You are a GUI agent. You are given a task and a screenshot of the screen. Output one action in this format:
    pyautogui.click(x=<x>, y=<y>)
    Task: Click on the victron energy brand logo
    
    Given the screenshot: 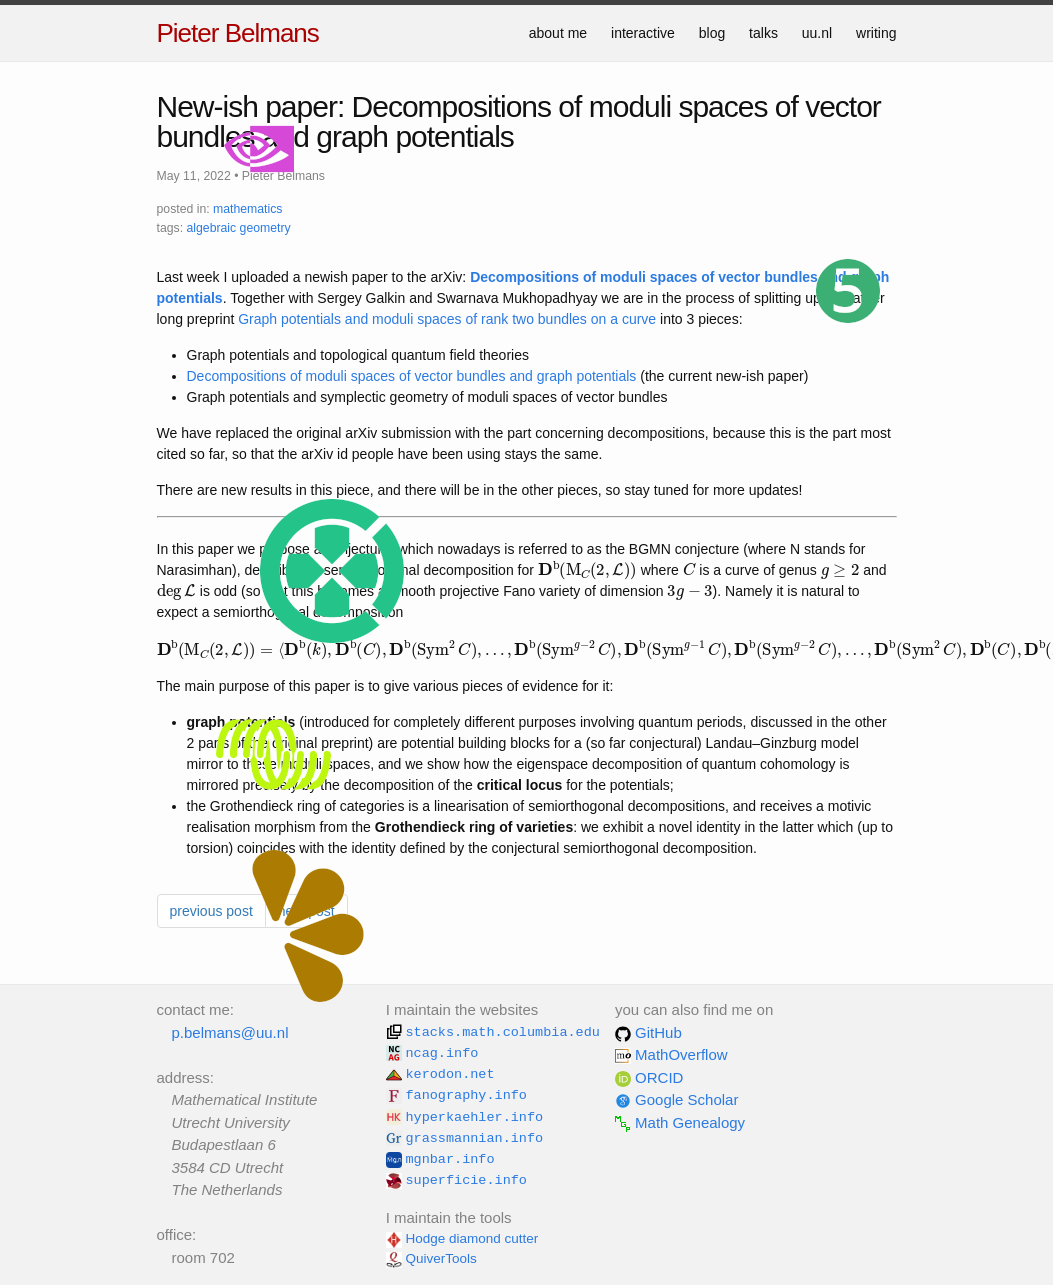 What is the action you would take?
    pyautogui.click(x=273, y=754)
    